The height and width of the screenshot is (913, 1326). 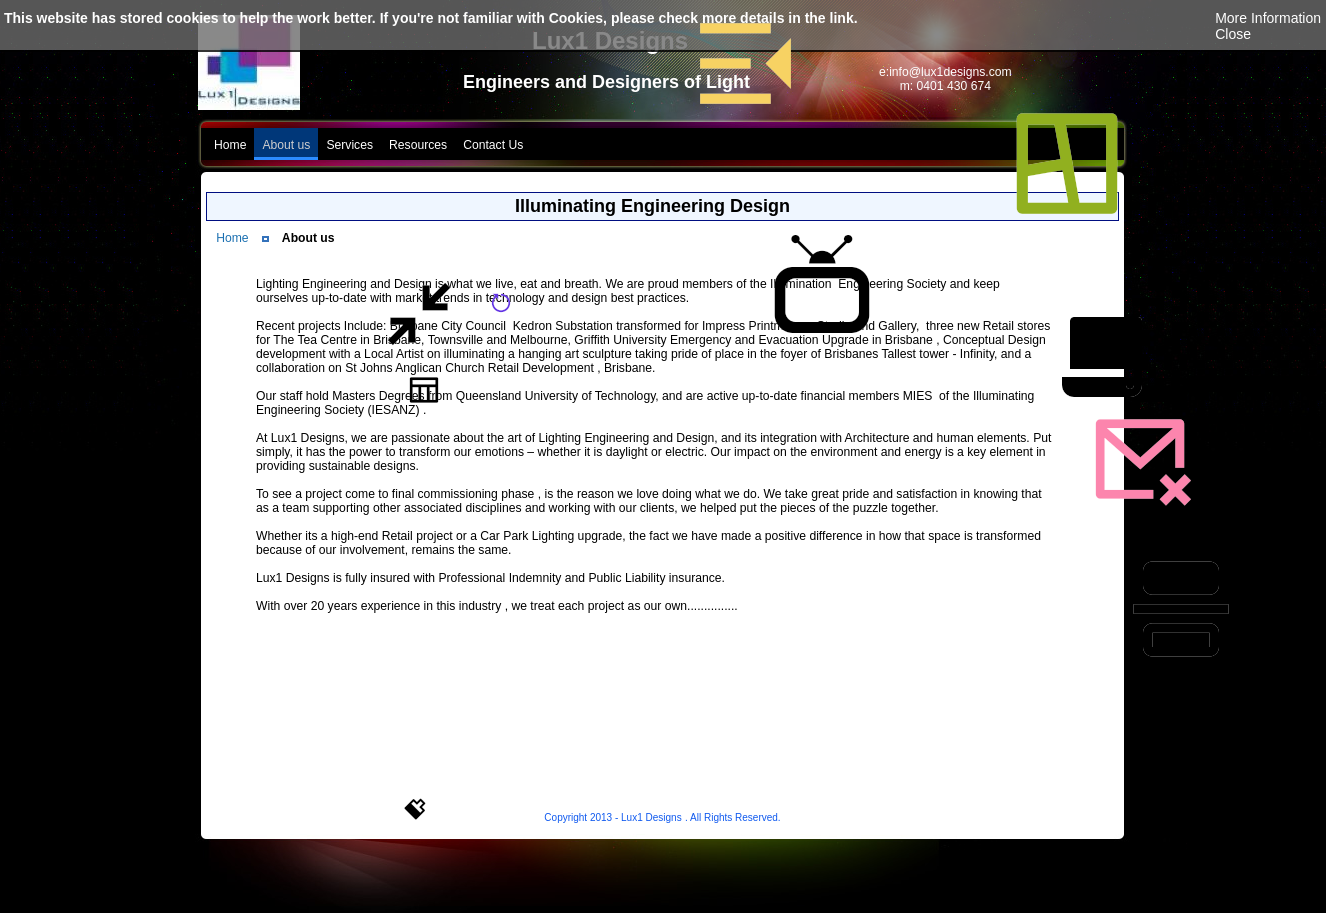 What do you see at coordinates (1106, 357) in the screenshot?
I see `view document or paper file` at bounding box center [1106, 357].